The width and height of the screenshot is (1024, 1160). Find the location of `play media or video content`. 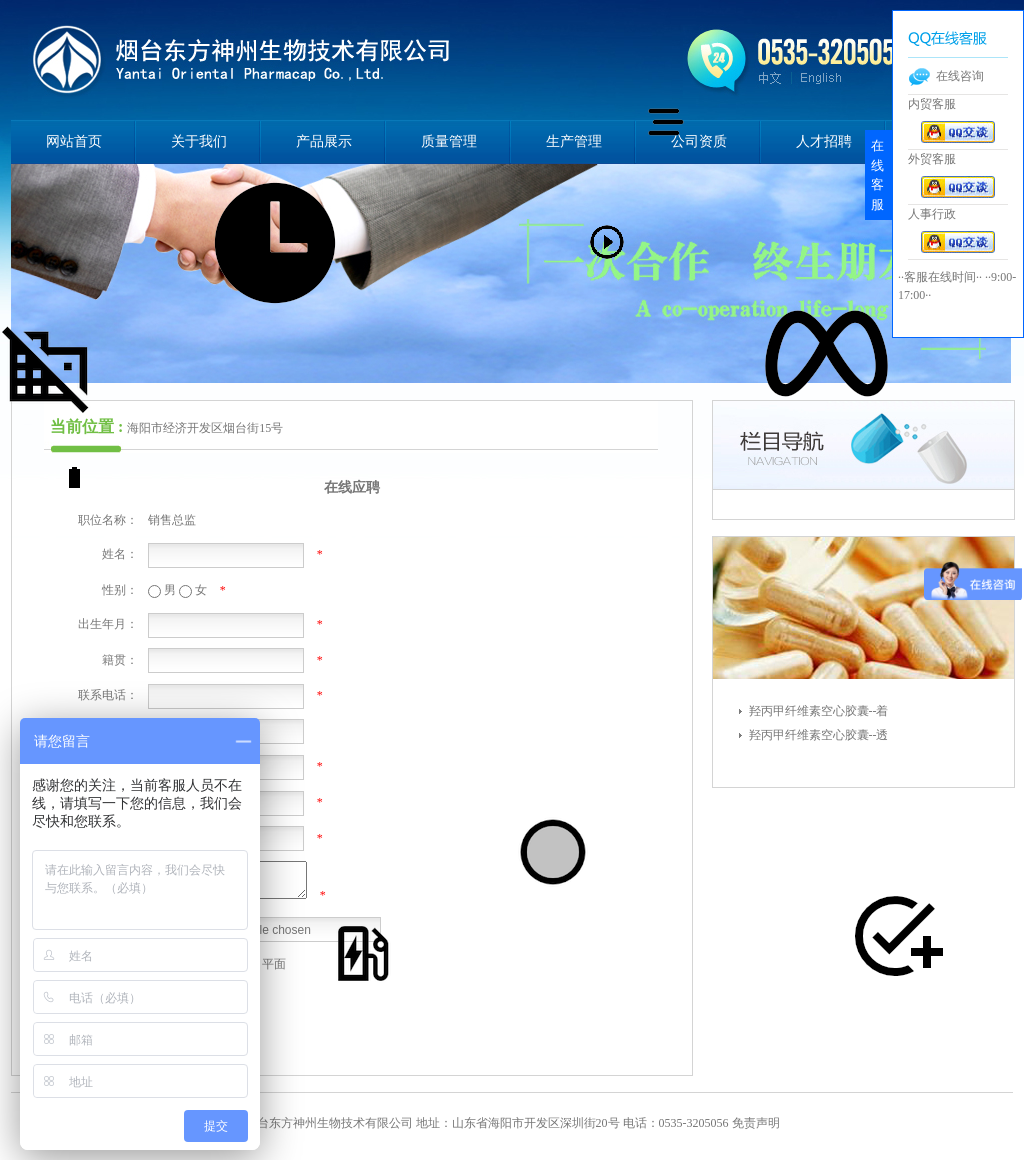

play media or video content is located at coordinates (607, 242).